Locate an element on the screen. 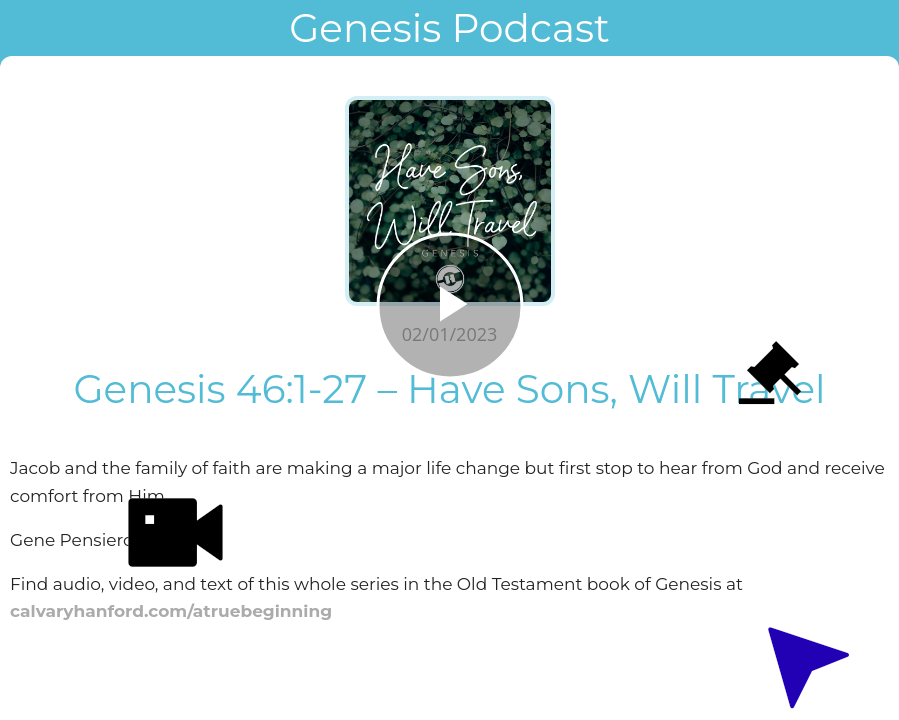  start recording a video is located at coordinates (175, 532).